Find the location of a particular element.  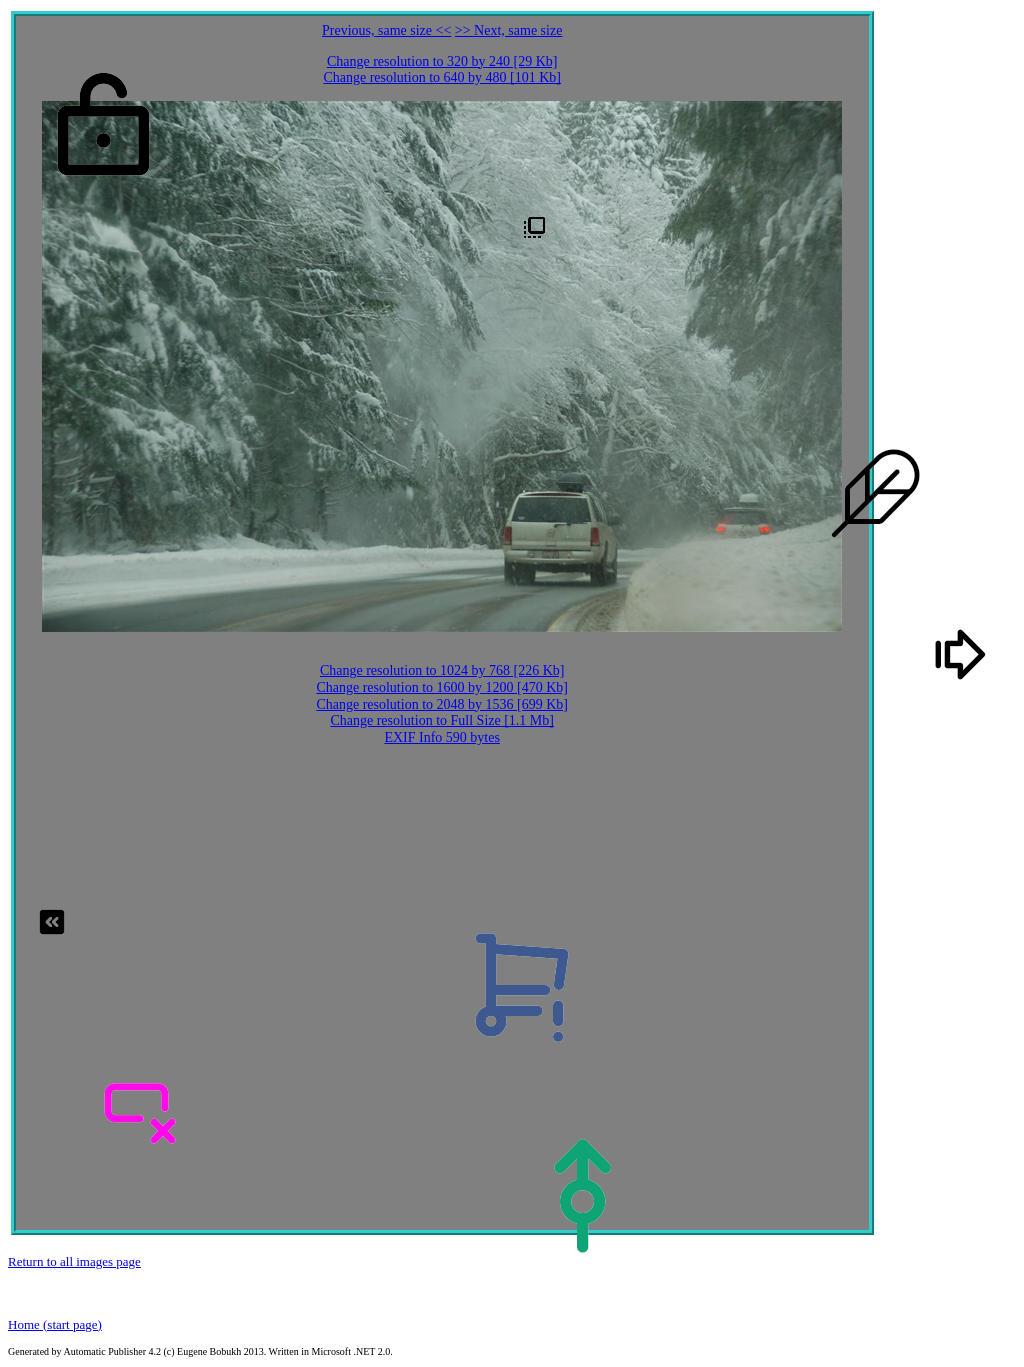

bring window to front is located at coordinates (534, 227).